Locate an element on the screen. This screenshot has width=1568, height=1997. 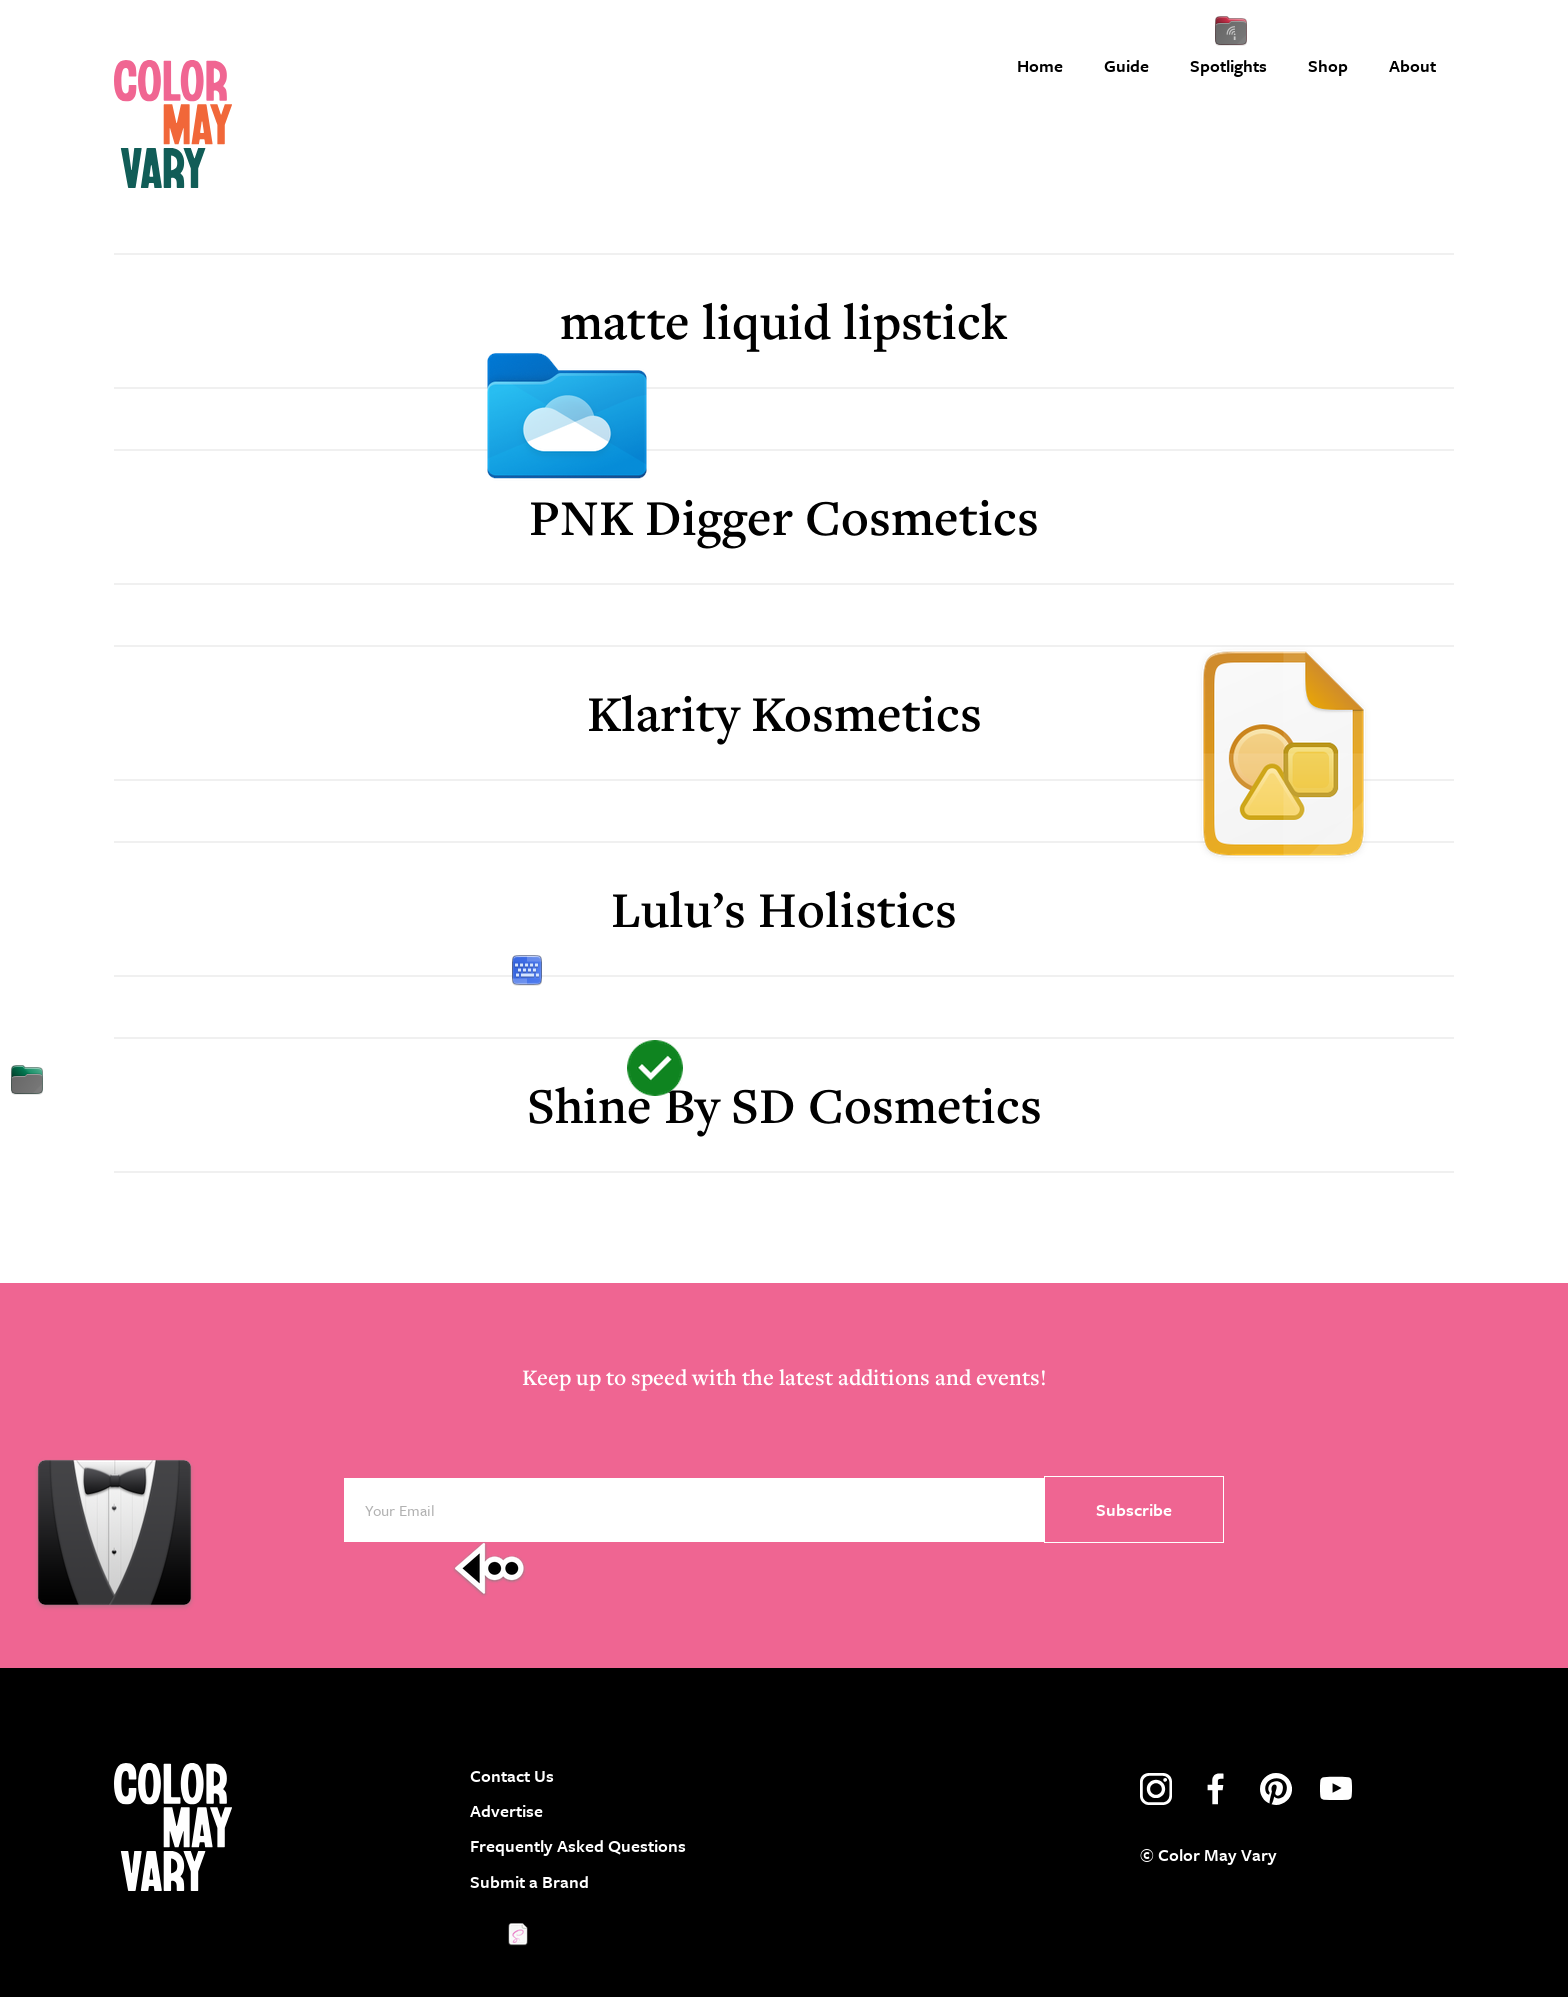
access keyboard and input method settings is located at coordinates (527, 970).